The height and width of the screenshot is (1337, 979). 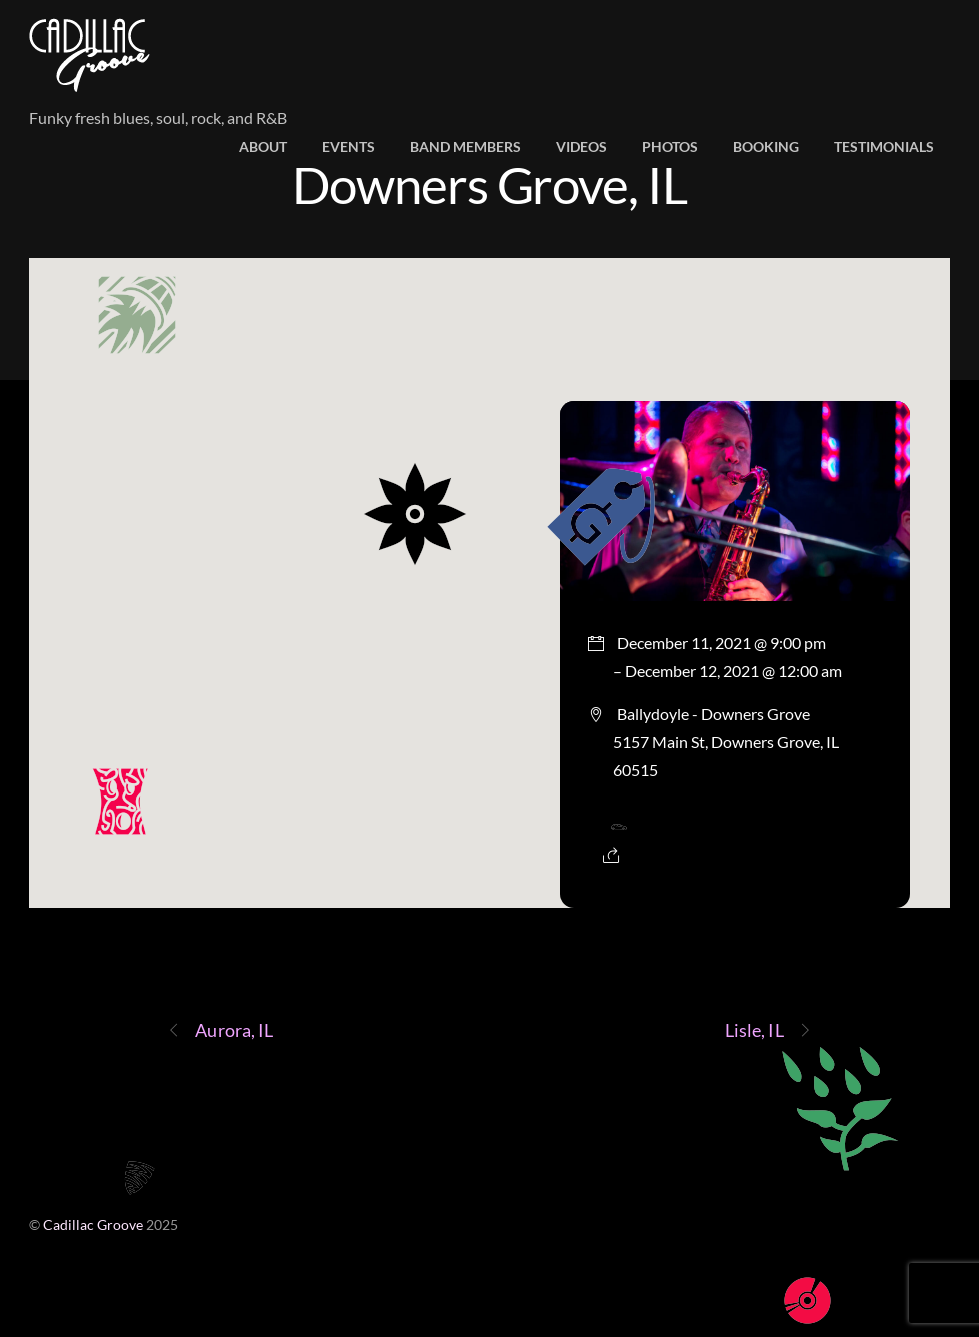 What do you see at coordinates (619, 827) in the screenshot?
I see `select city car vehicle type` at bounding box center [619, 827].